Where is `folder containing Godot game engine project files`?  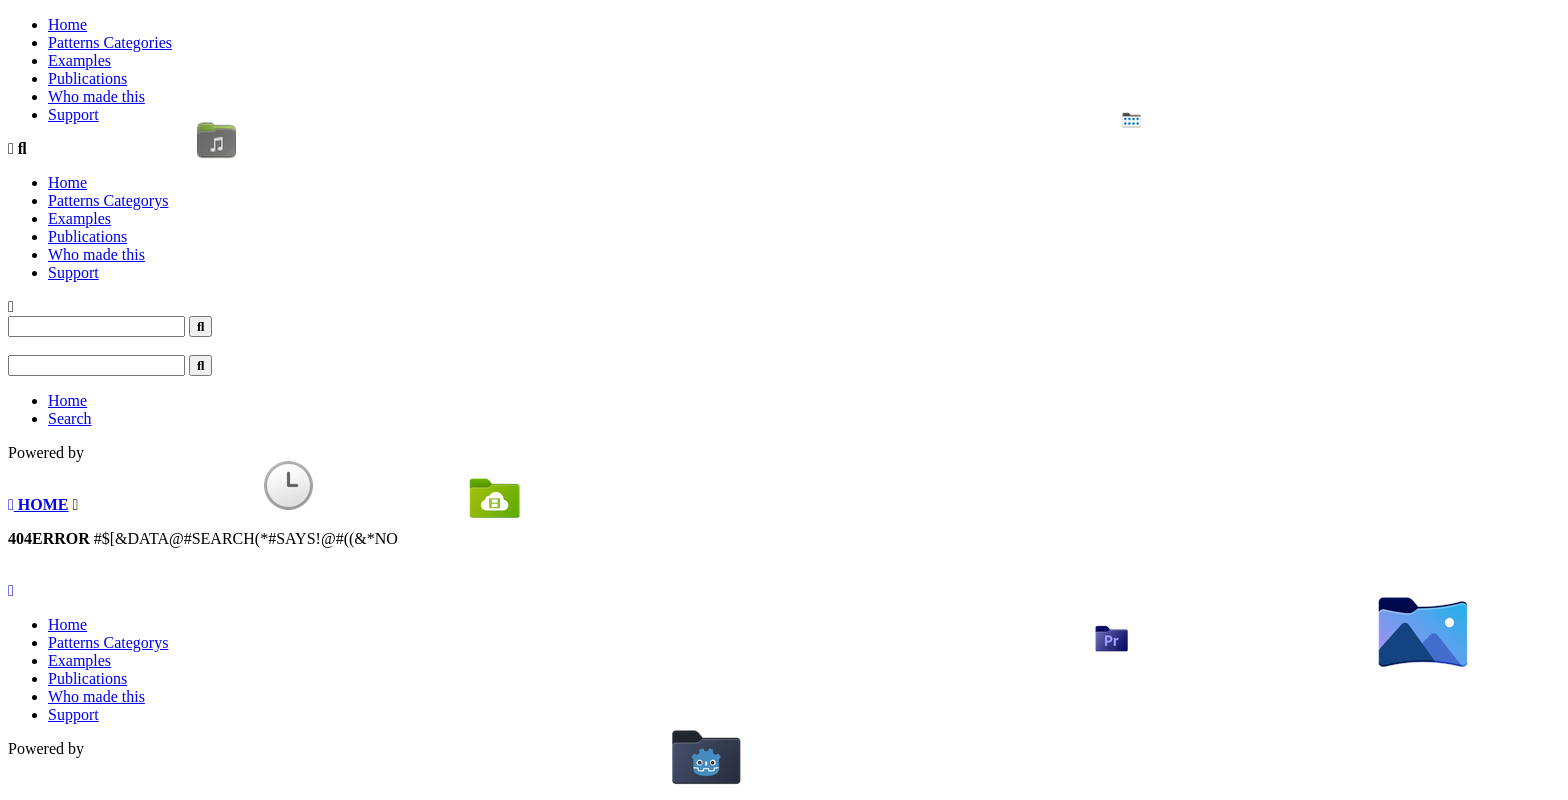
folder containing Godot game engine project files is located at coordinates (706, 759).